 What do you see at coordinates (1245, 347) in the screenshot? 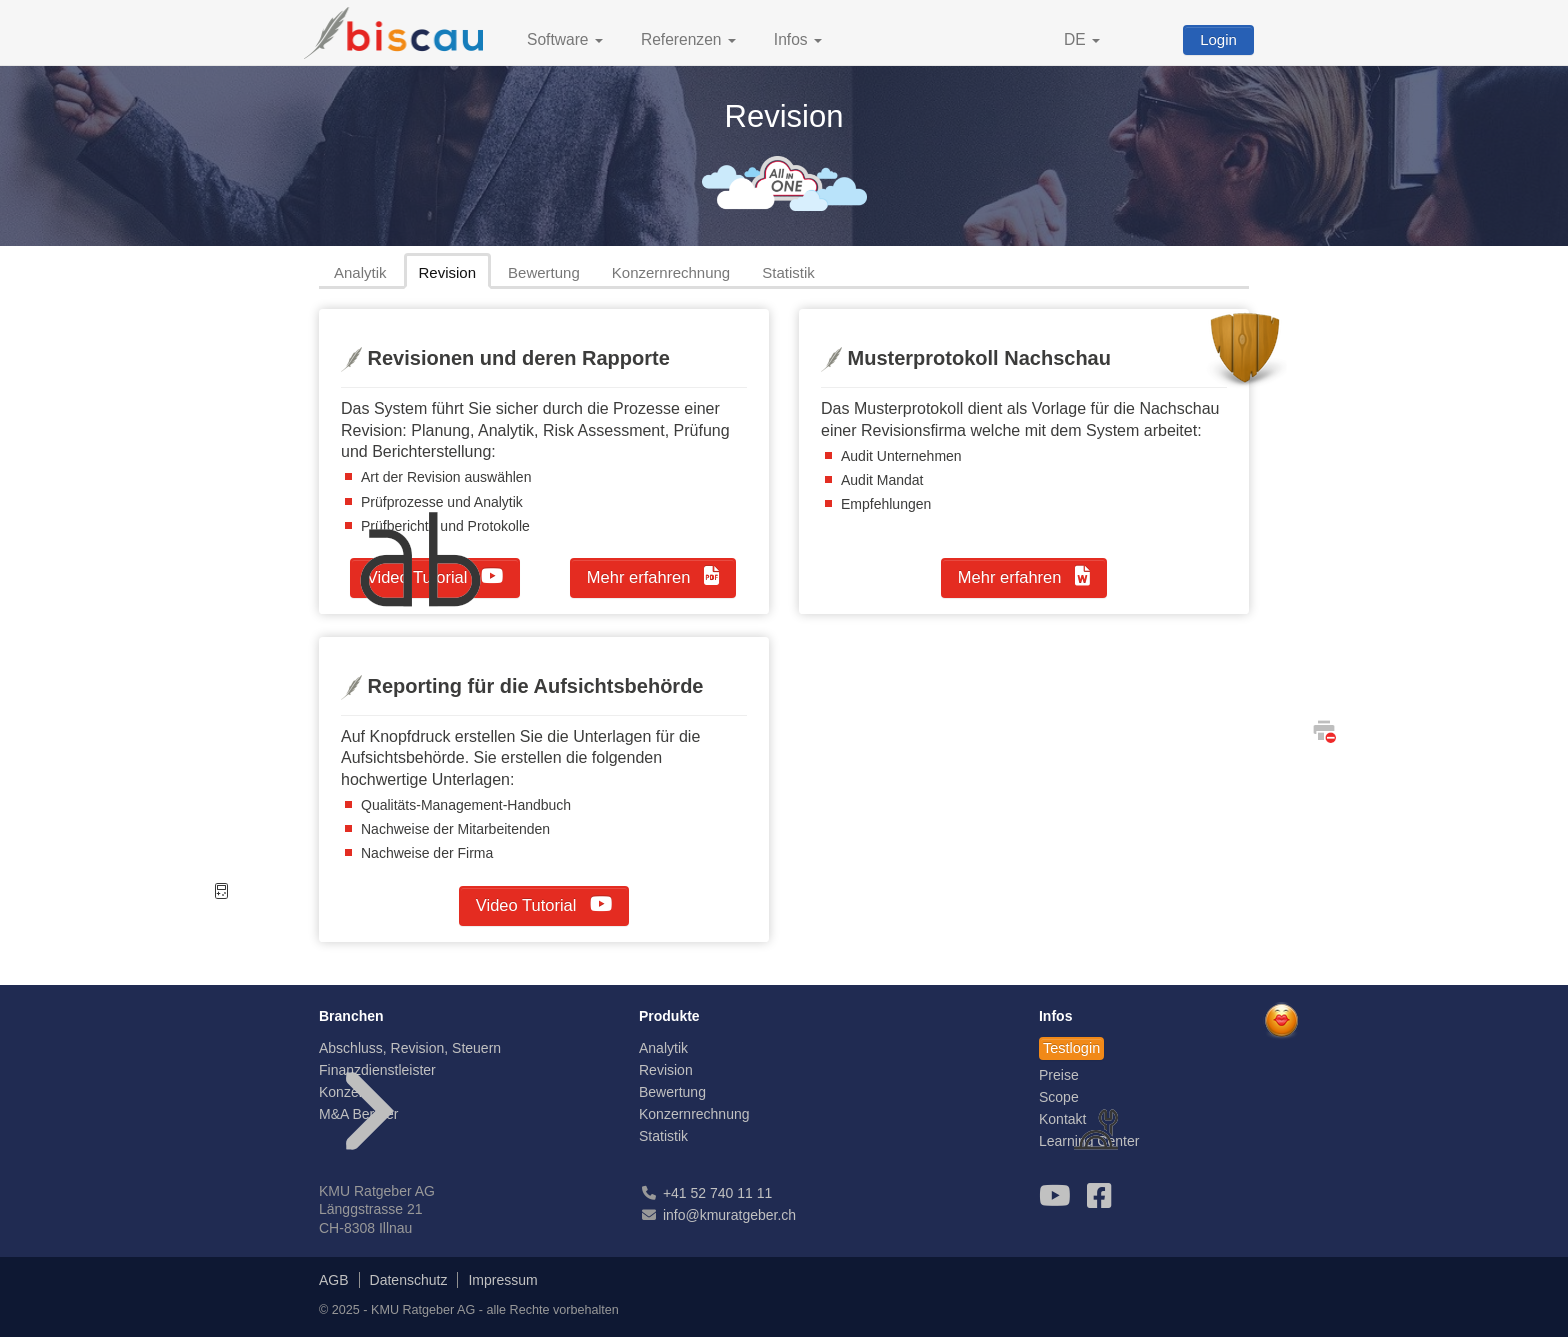
I see `indicates low security status for a connection or system` at bounding box center [1245, 347].